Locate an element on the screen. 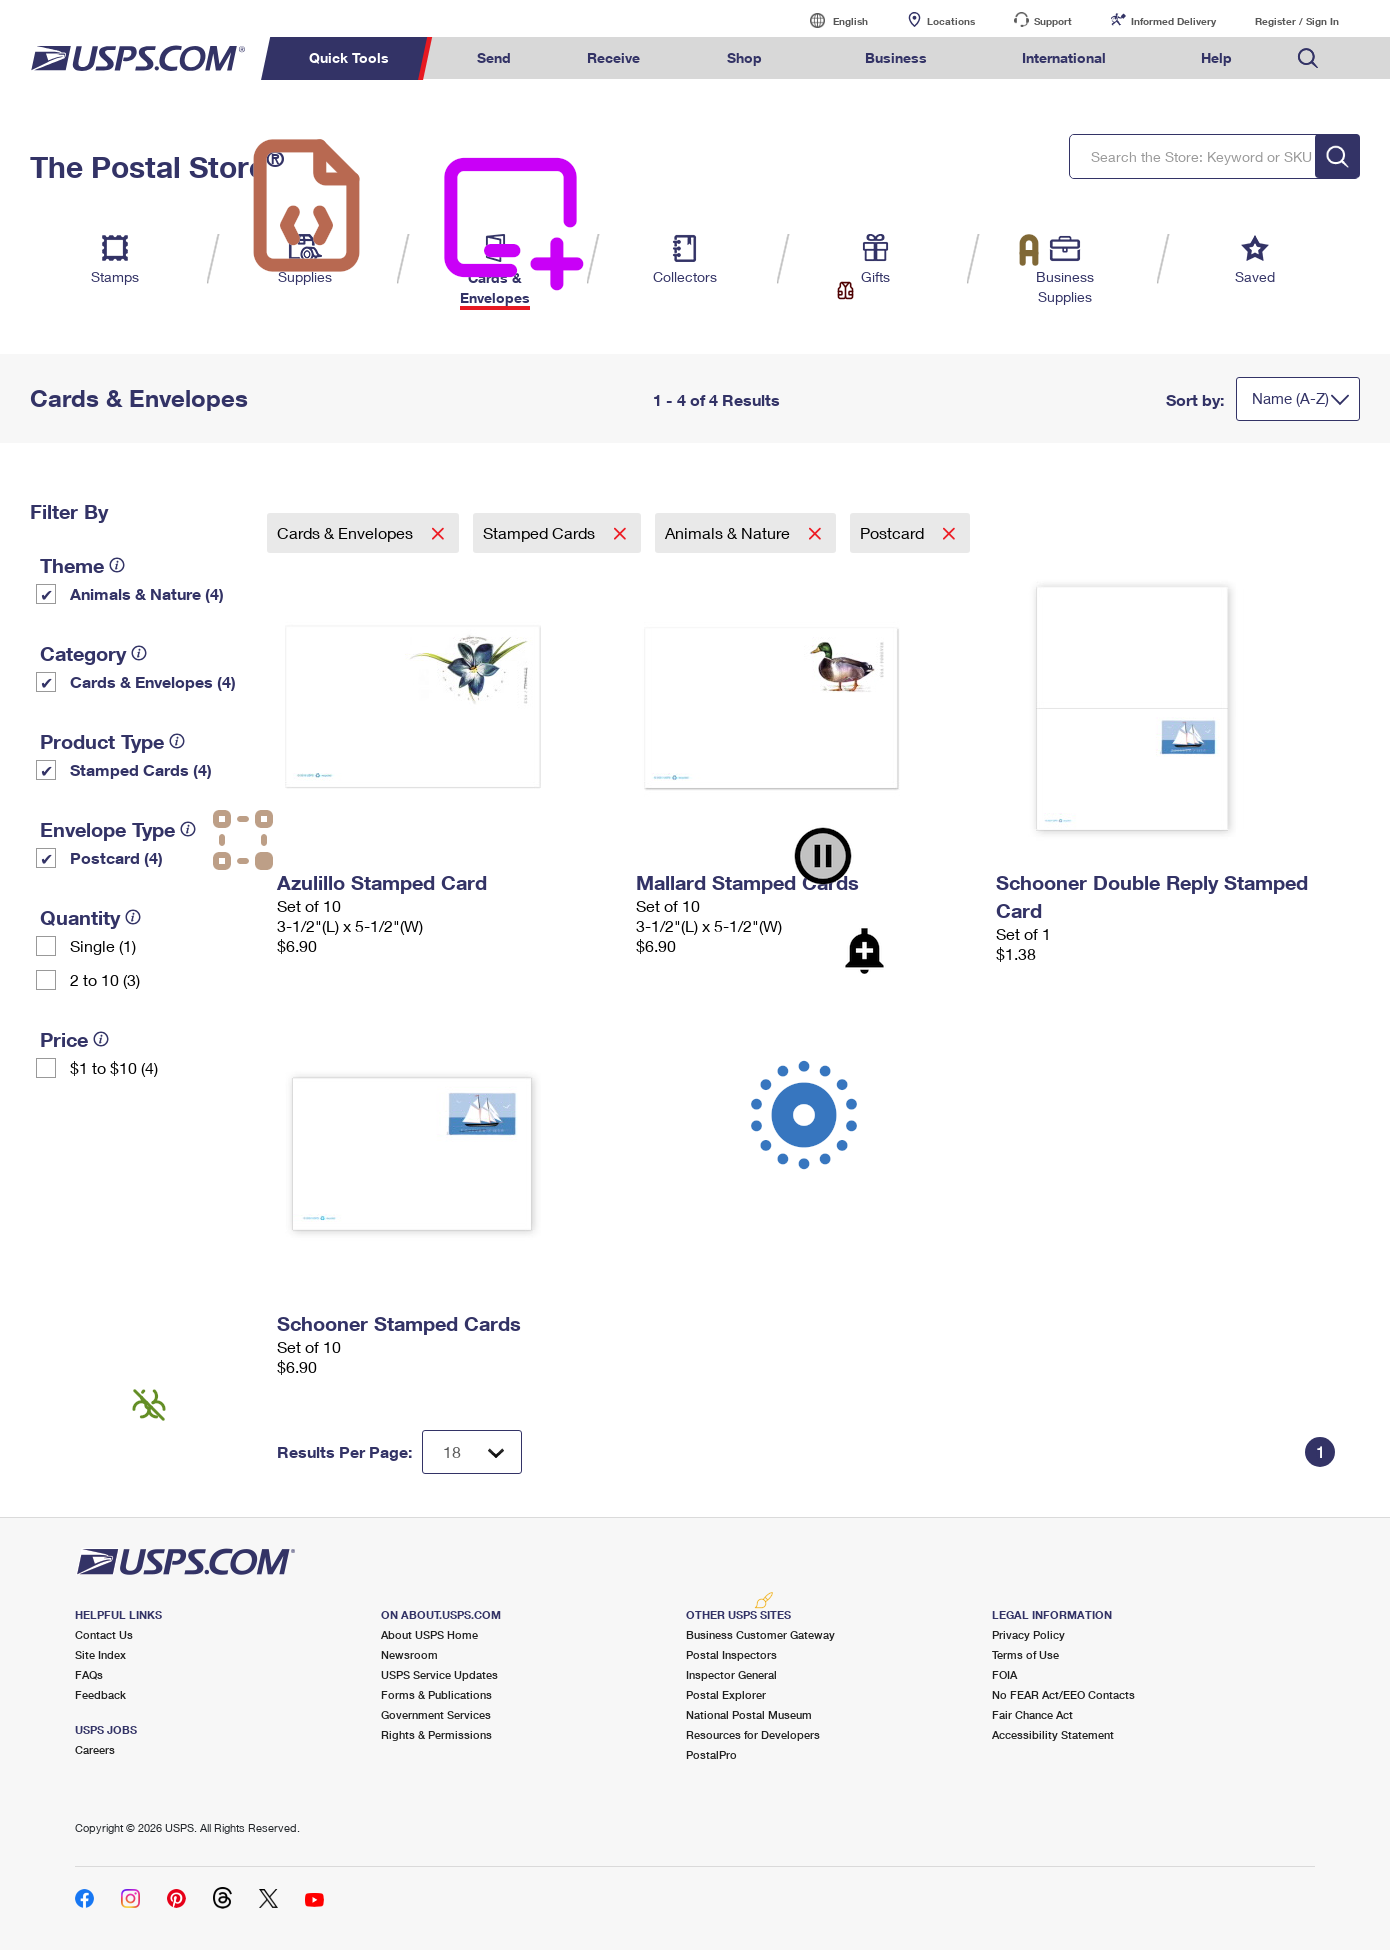 Image resolution: width=1390 pixels, height=1950 pixels. add a new iPad or tablet device is located at coordinates (510, 217).